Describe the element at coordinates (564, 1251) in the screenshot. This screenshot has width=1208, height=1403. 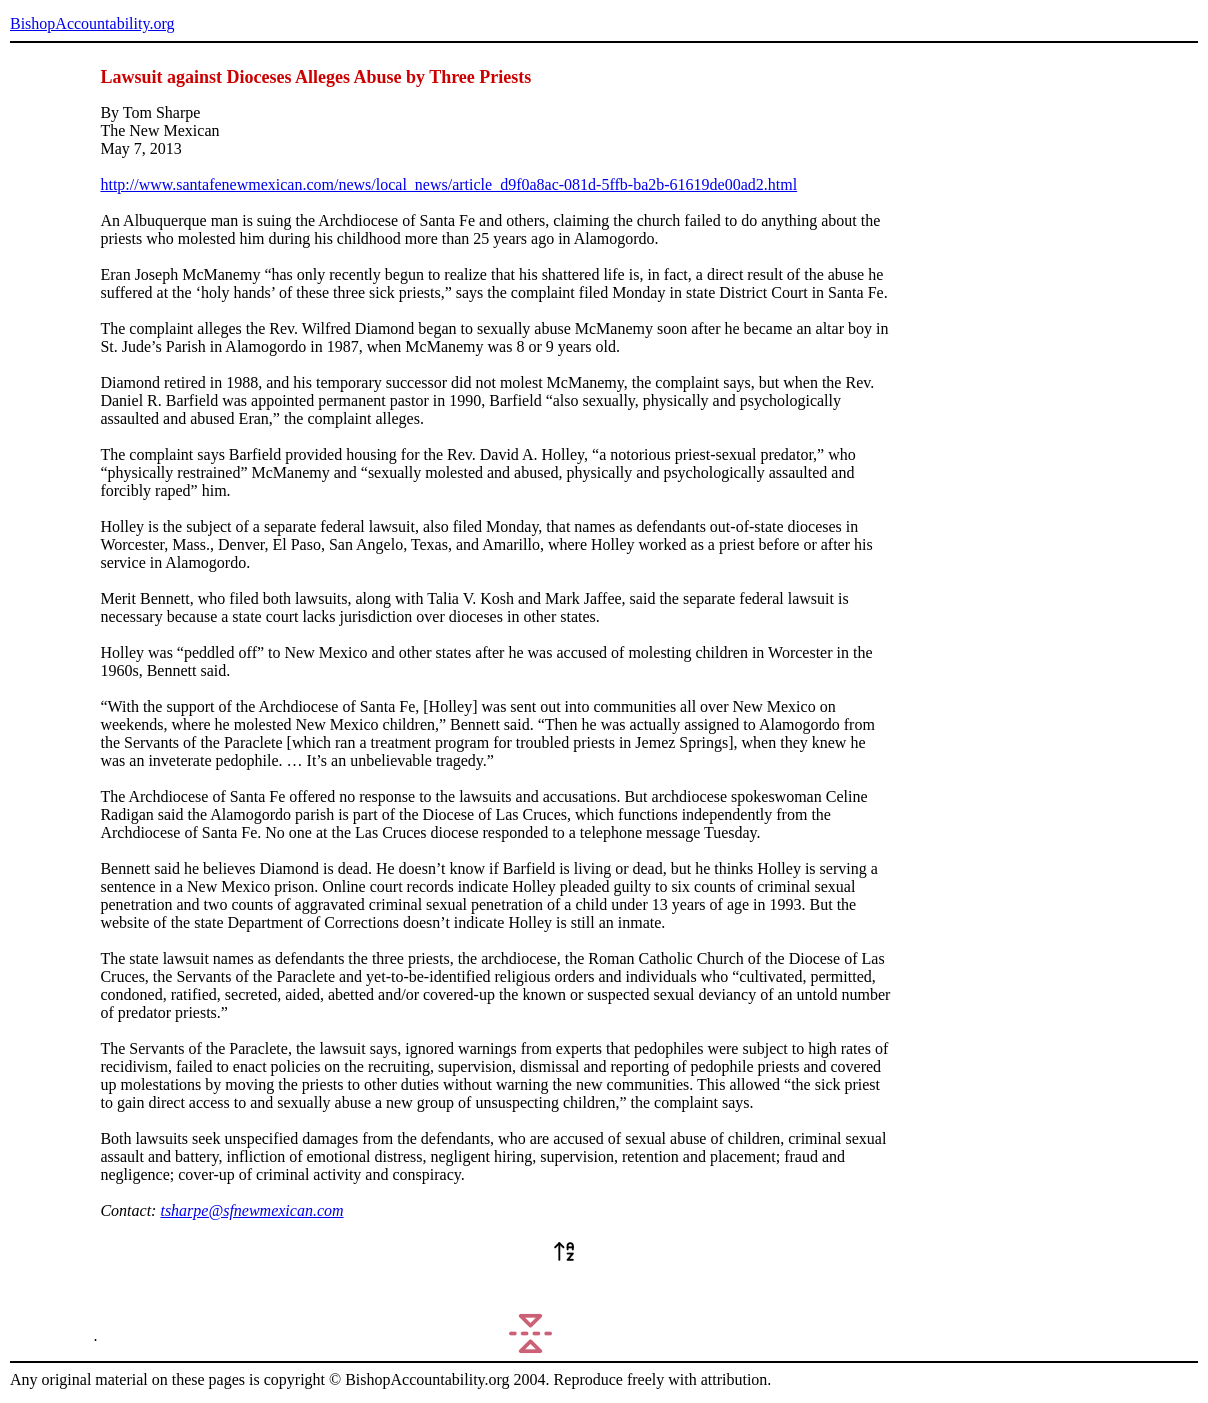
I see `sort alphabetically from A to Z` at that location.